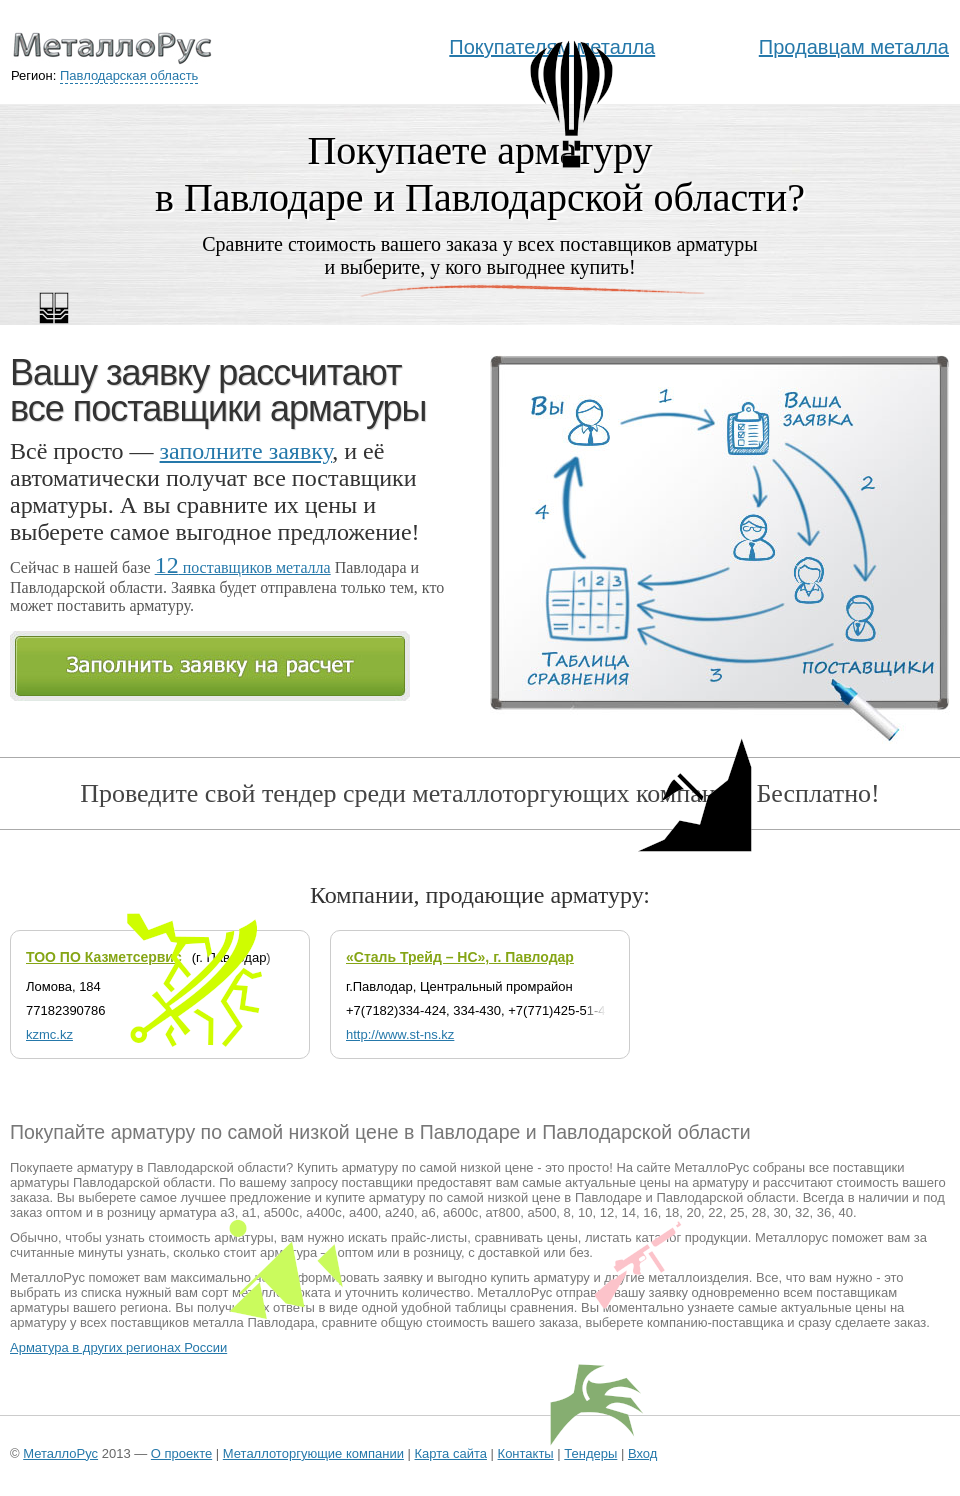 This screenshot has height=1496, width=960. What do you see at coordinates (193, 979) in the screenshot?
I see `activate lightning sword ability` at bounding box center [193, 979].